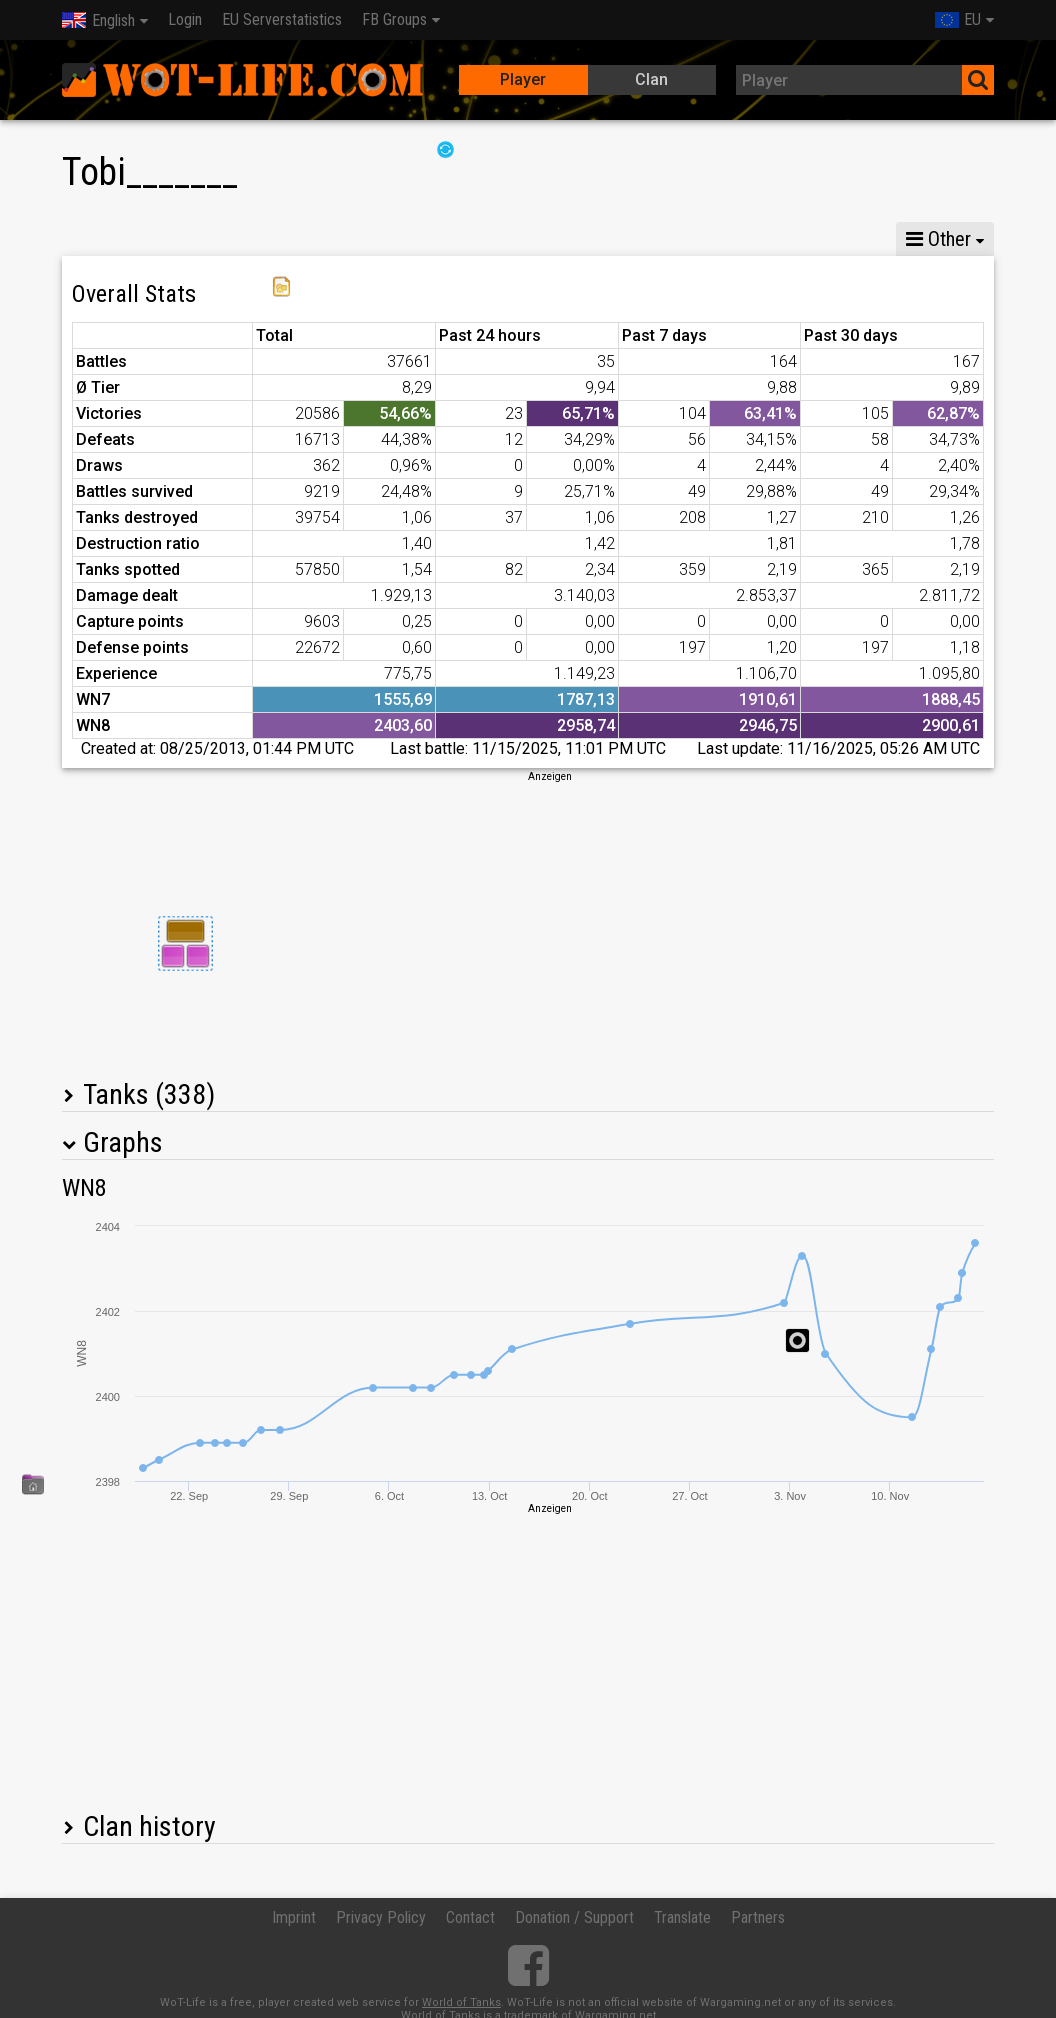 Image resolution: width=1056 pixels, height=2018 pixels. What do you see at coordinates (797, 1340) in the screenshot?
I see `iPod Shuffle device in sidebar` at bounding box center [797, 1340].